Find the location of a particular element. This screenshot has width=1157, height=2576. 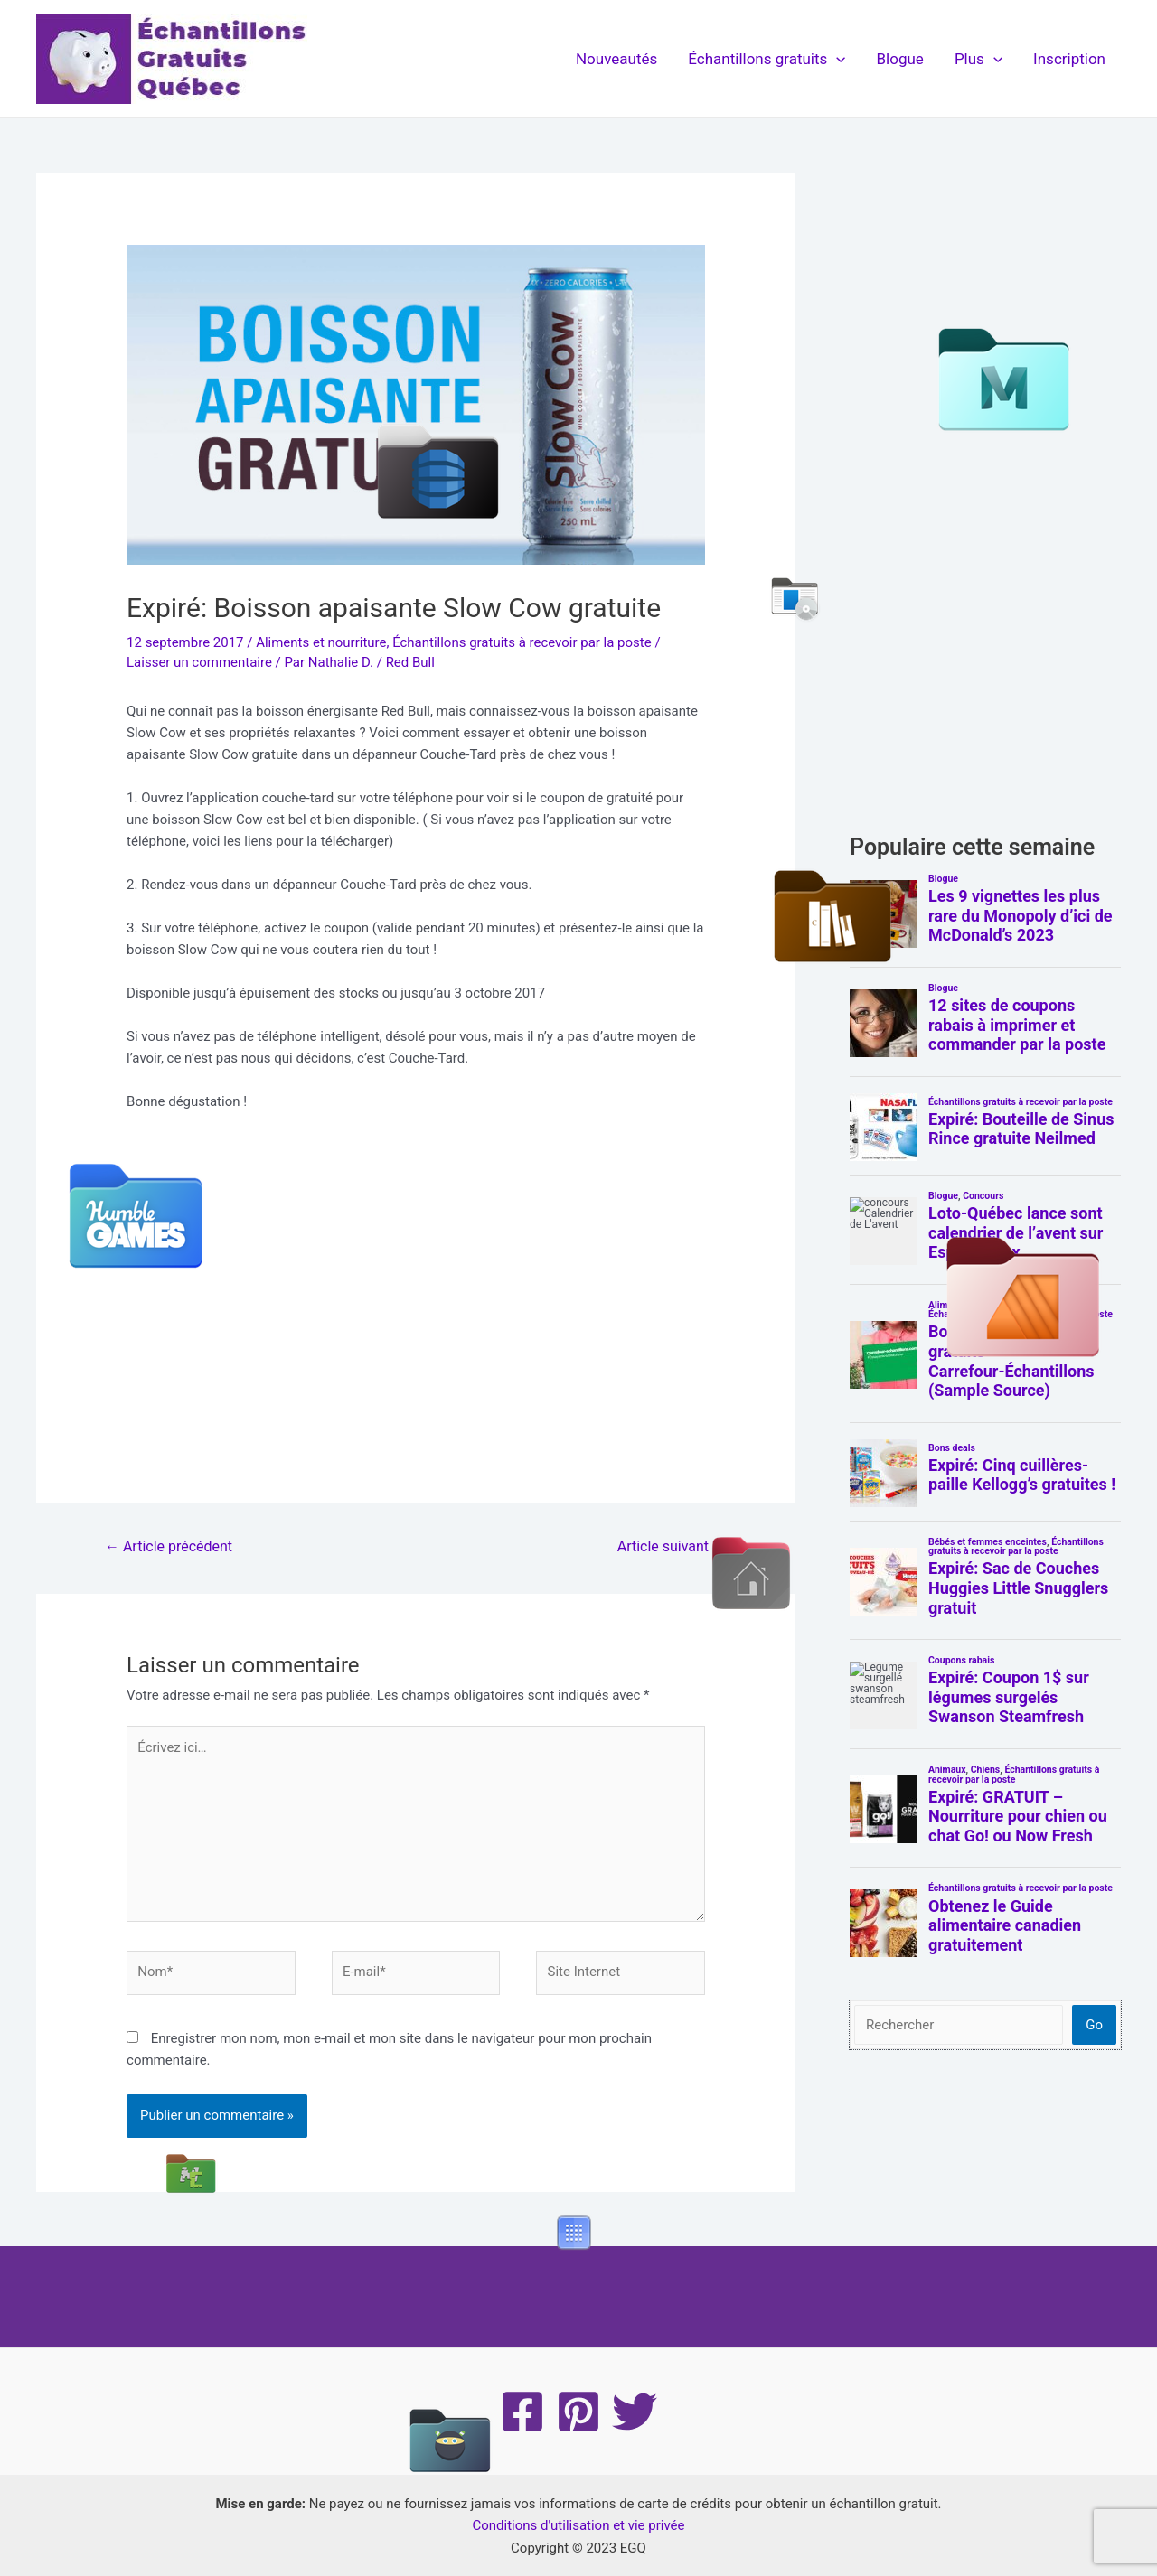

open folder containing program executables is located at coordinates (795, 597).